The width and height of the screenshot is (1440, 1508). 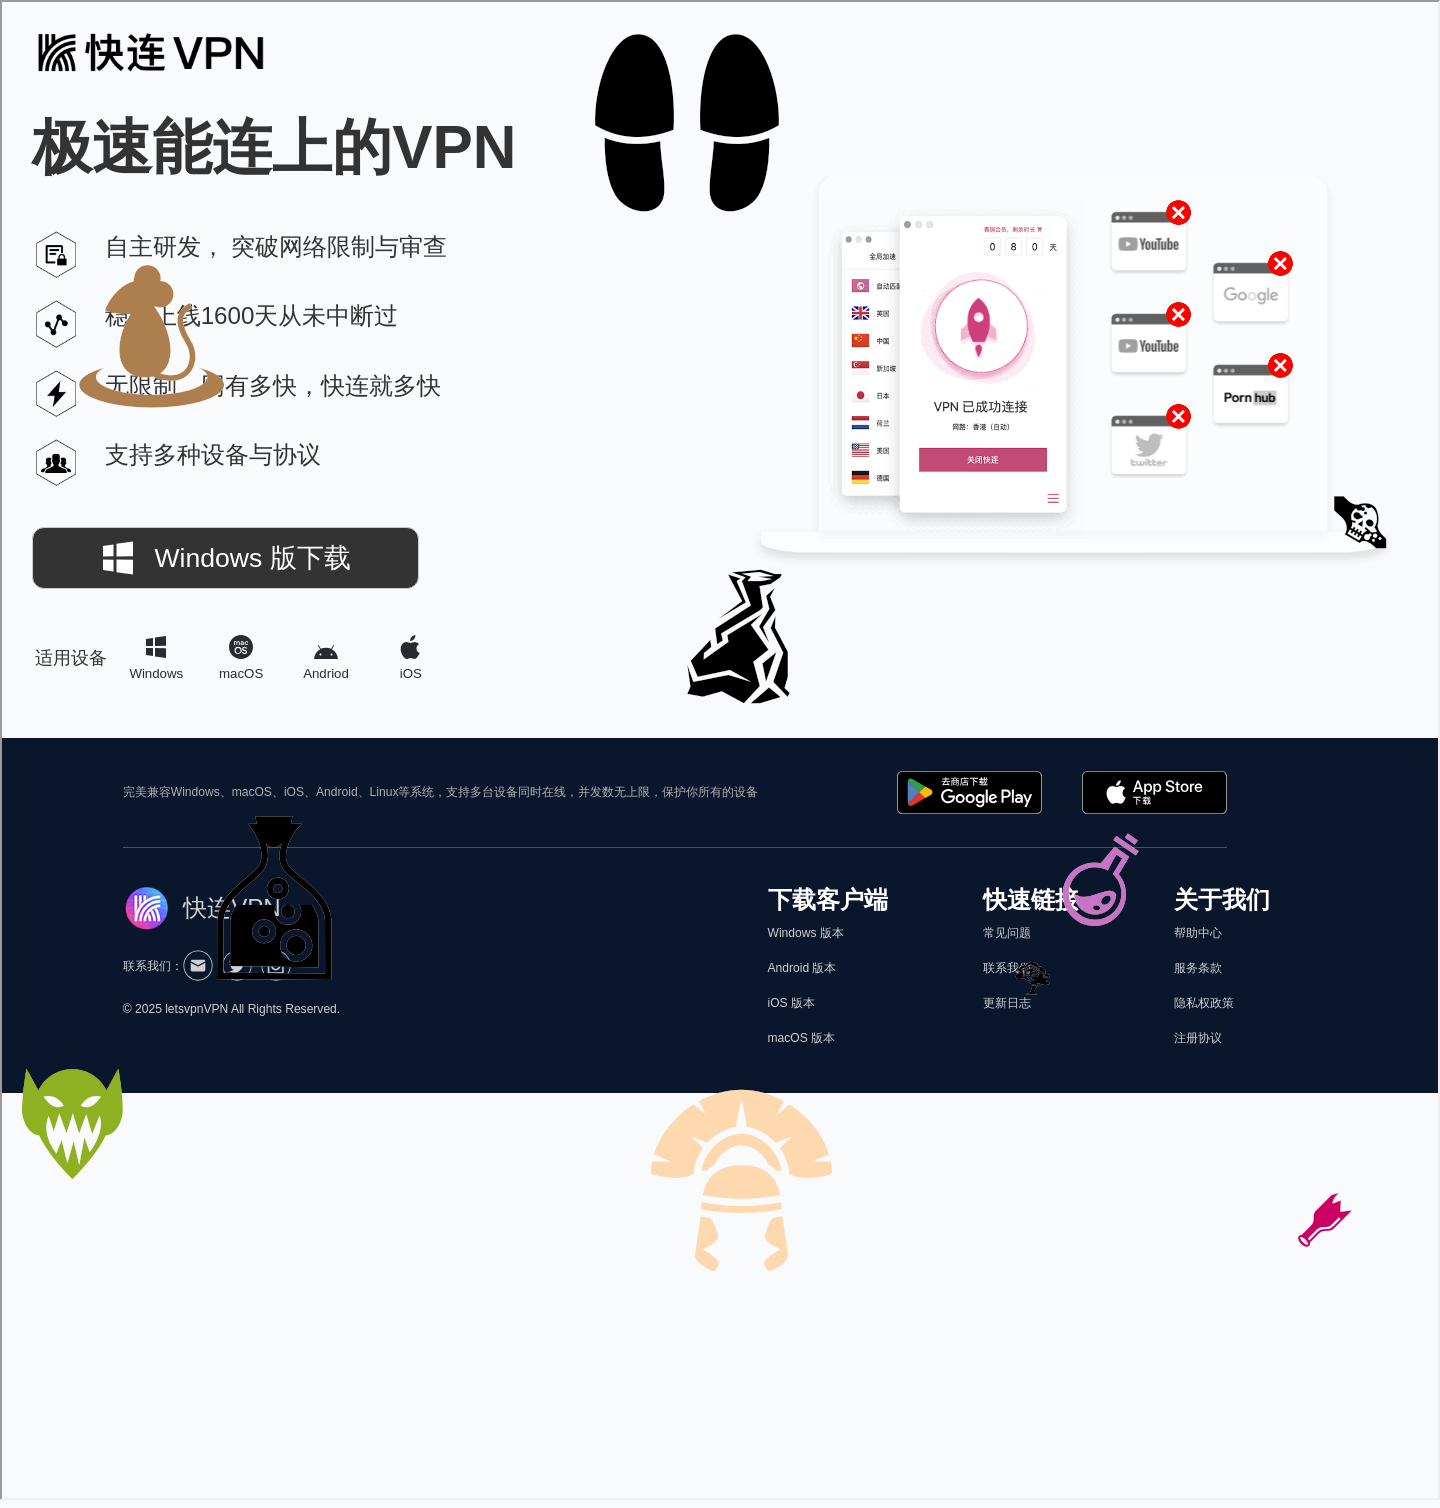 I want to click on select roman or ancient warrior character class, so click(x=741, y=1180).